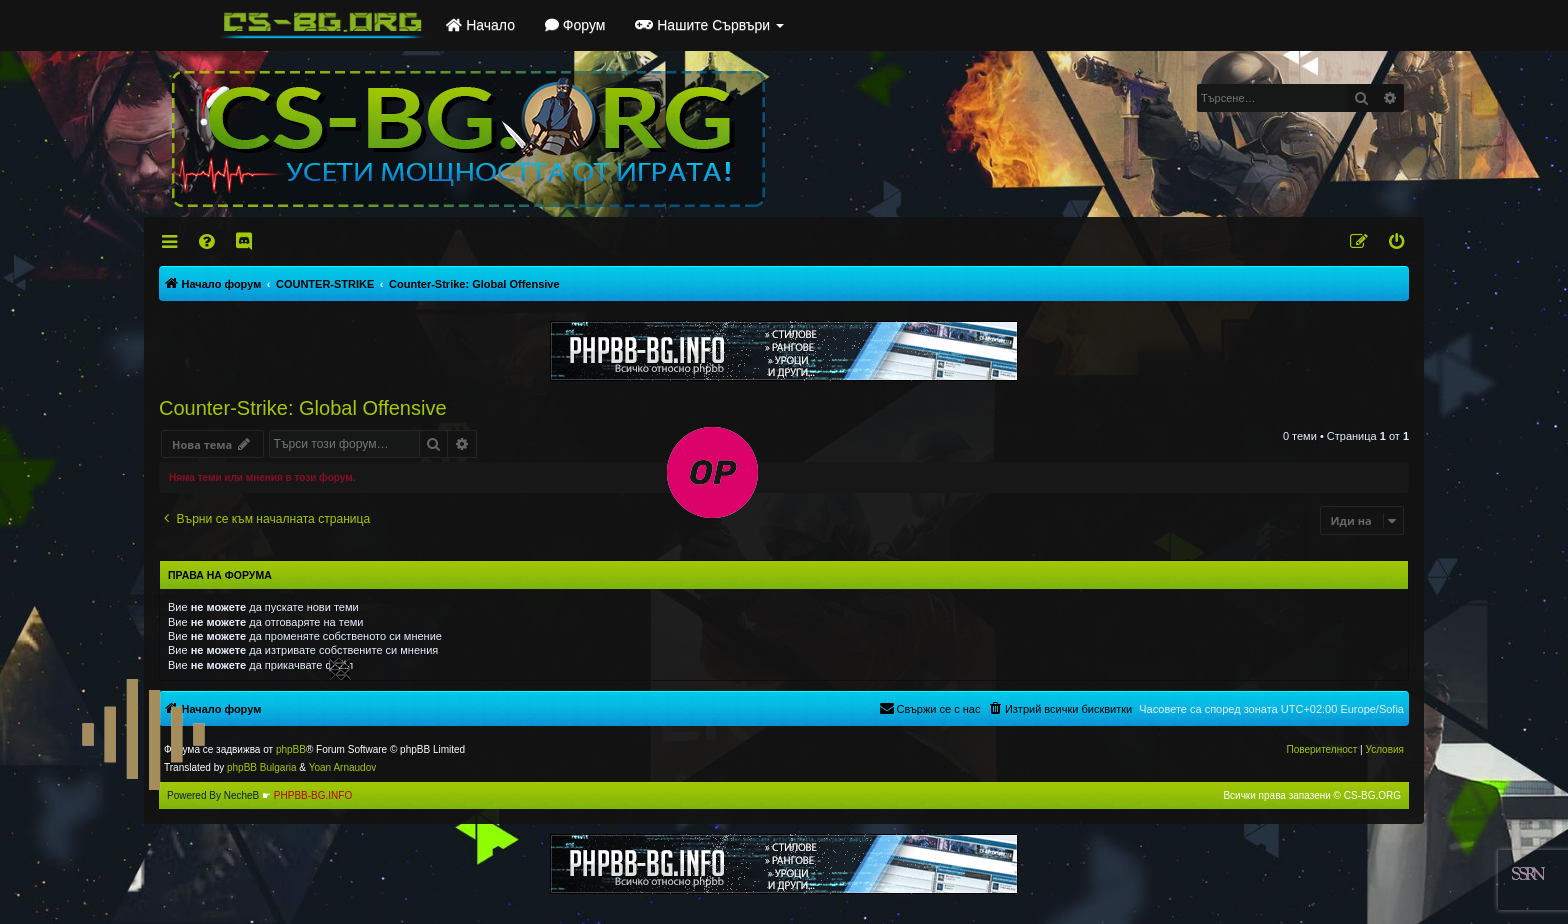 This screenshot has height=924, width=1568. Describe the element at coordinates (1528, 873) in the screenshot. I see `visit SSRN academic research repository` at that location.